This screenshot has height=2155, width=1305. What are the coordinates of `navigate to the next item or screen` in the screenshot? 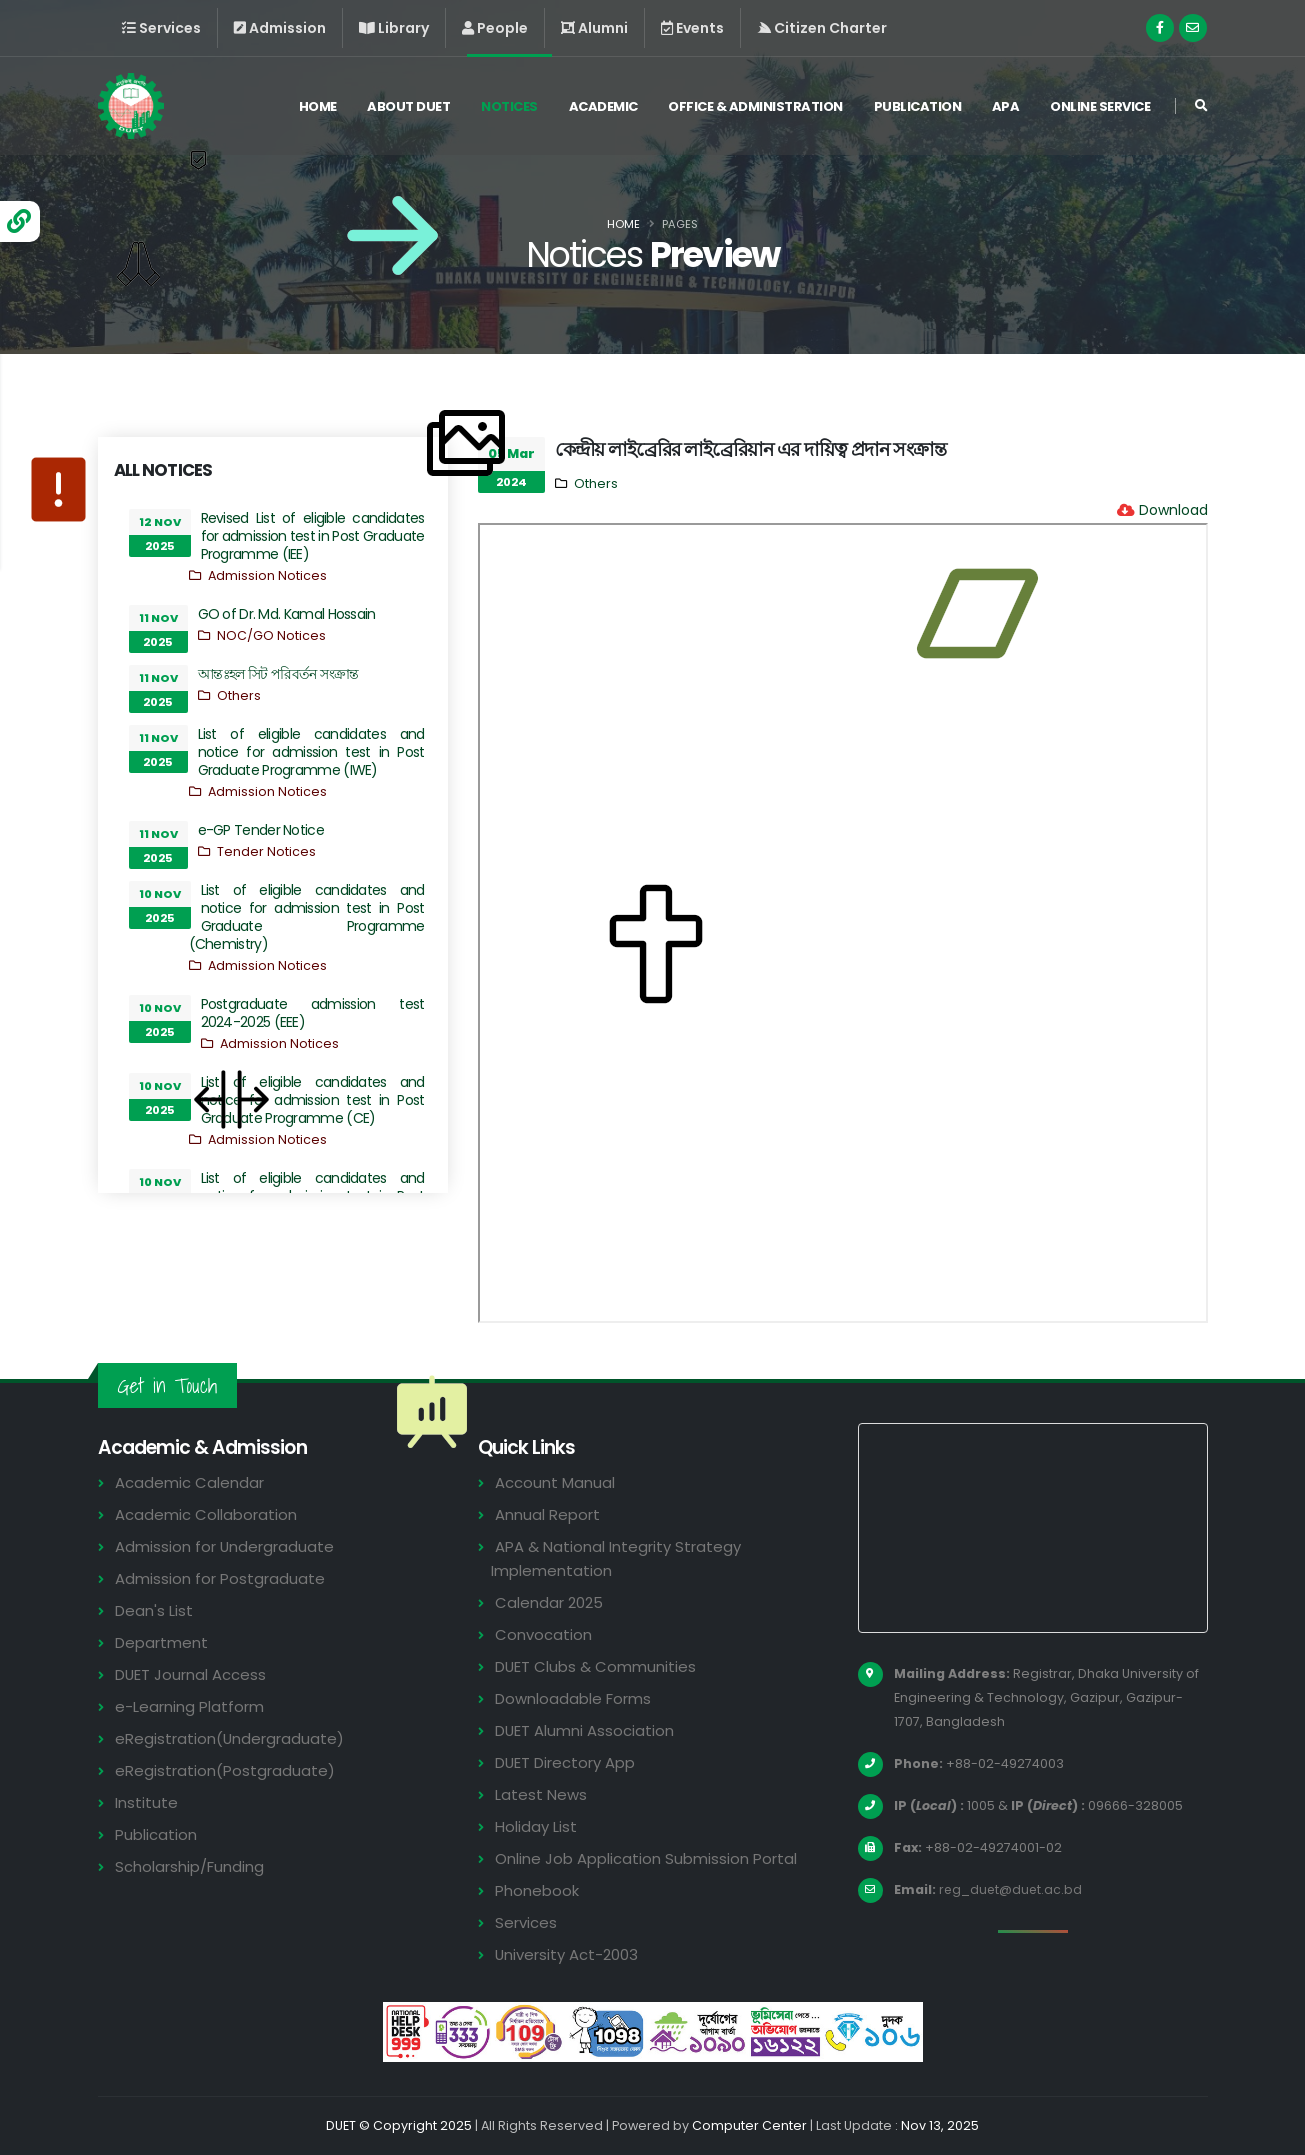 It's located at (392, 235).